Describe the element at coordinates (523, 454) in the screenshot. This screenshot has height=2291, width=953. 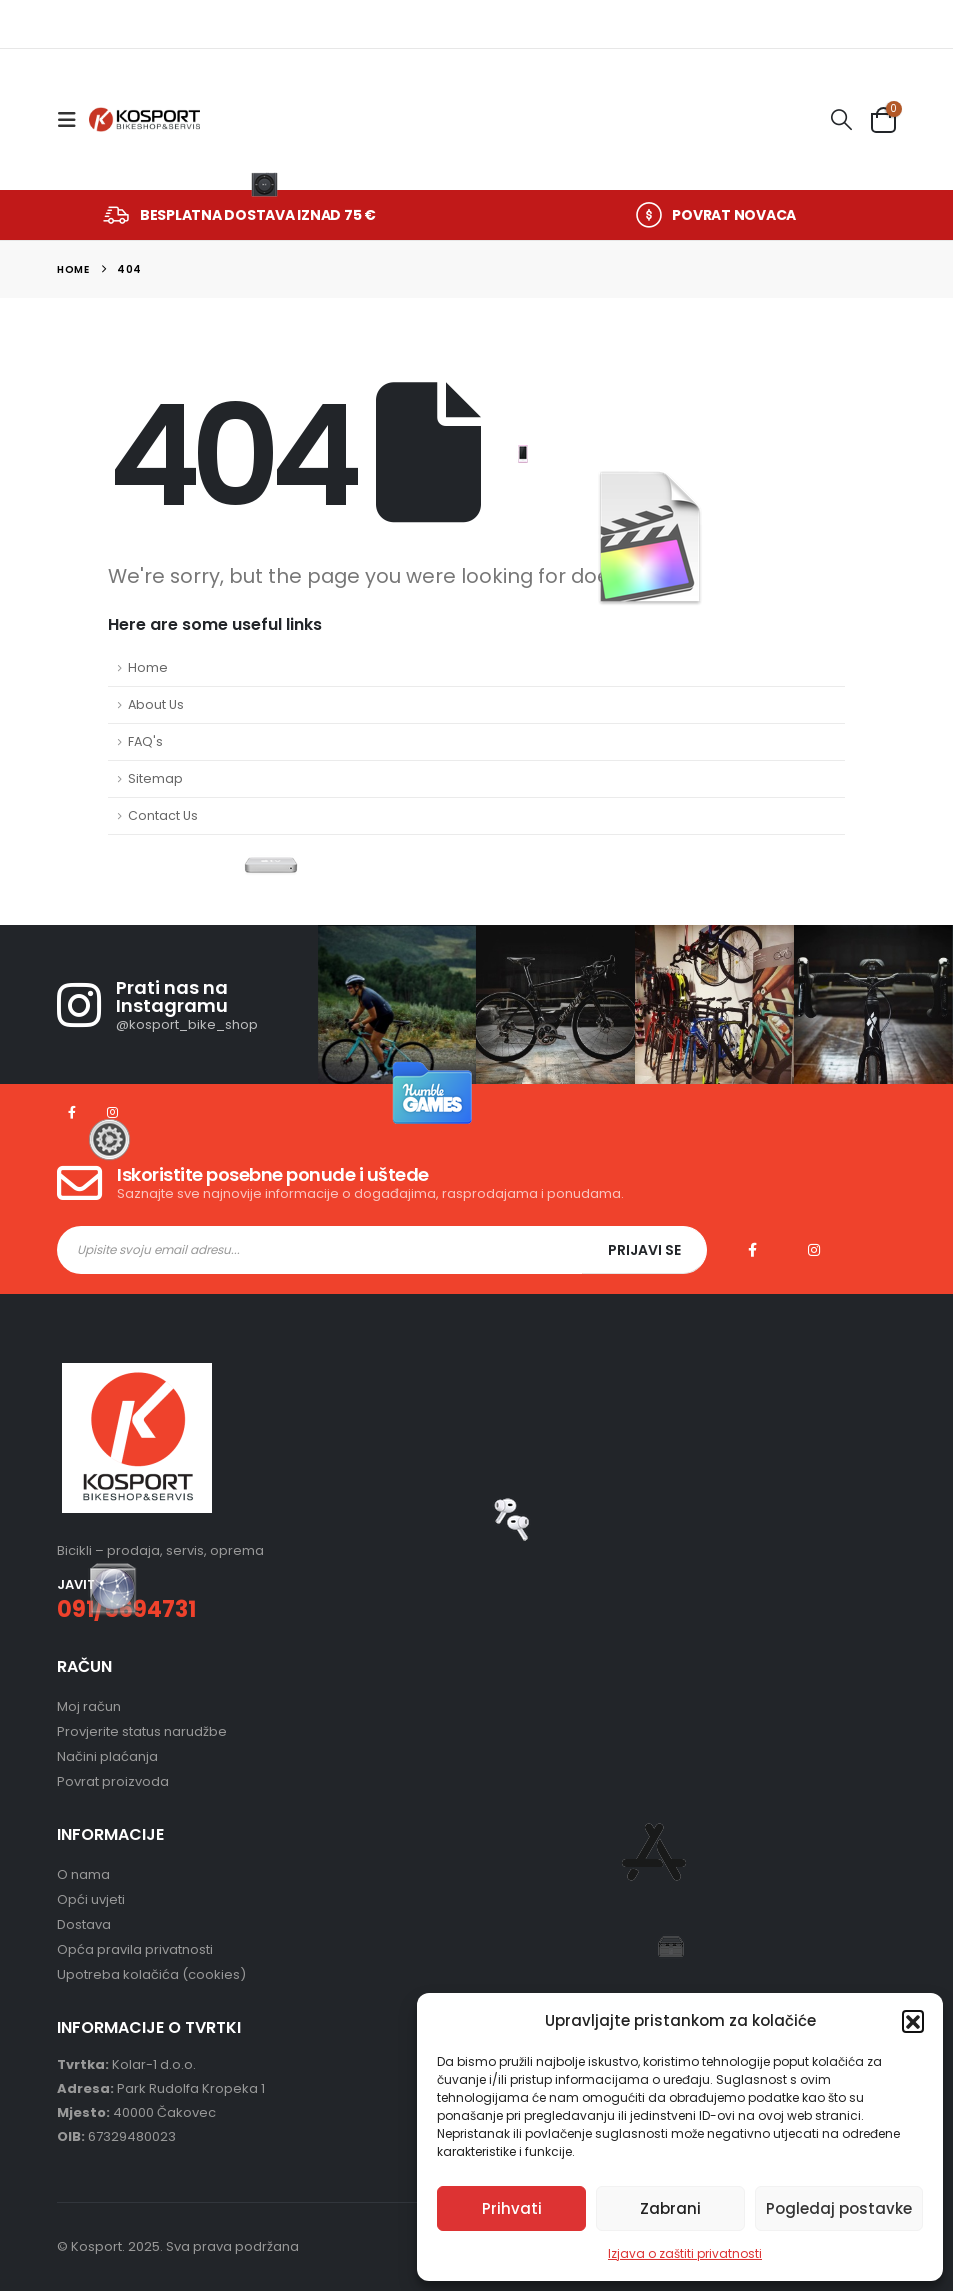
I see `iPod nano device connected` at that location.